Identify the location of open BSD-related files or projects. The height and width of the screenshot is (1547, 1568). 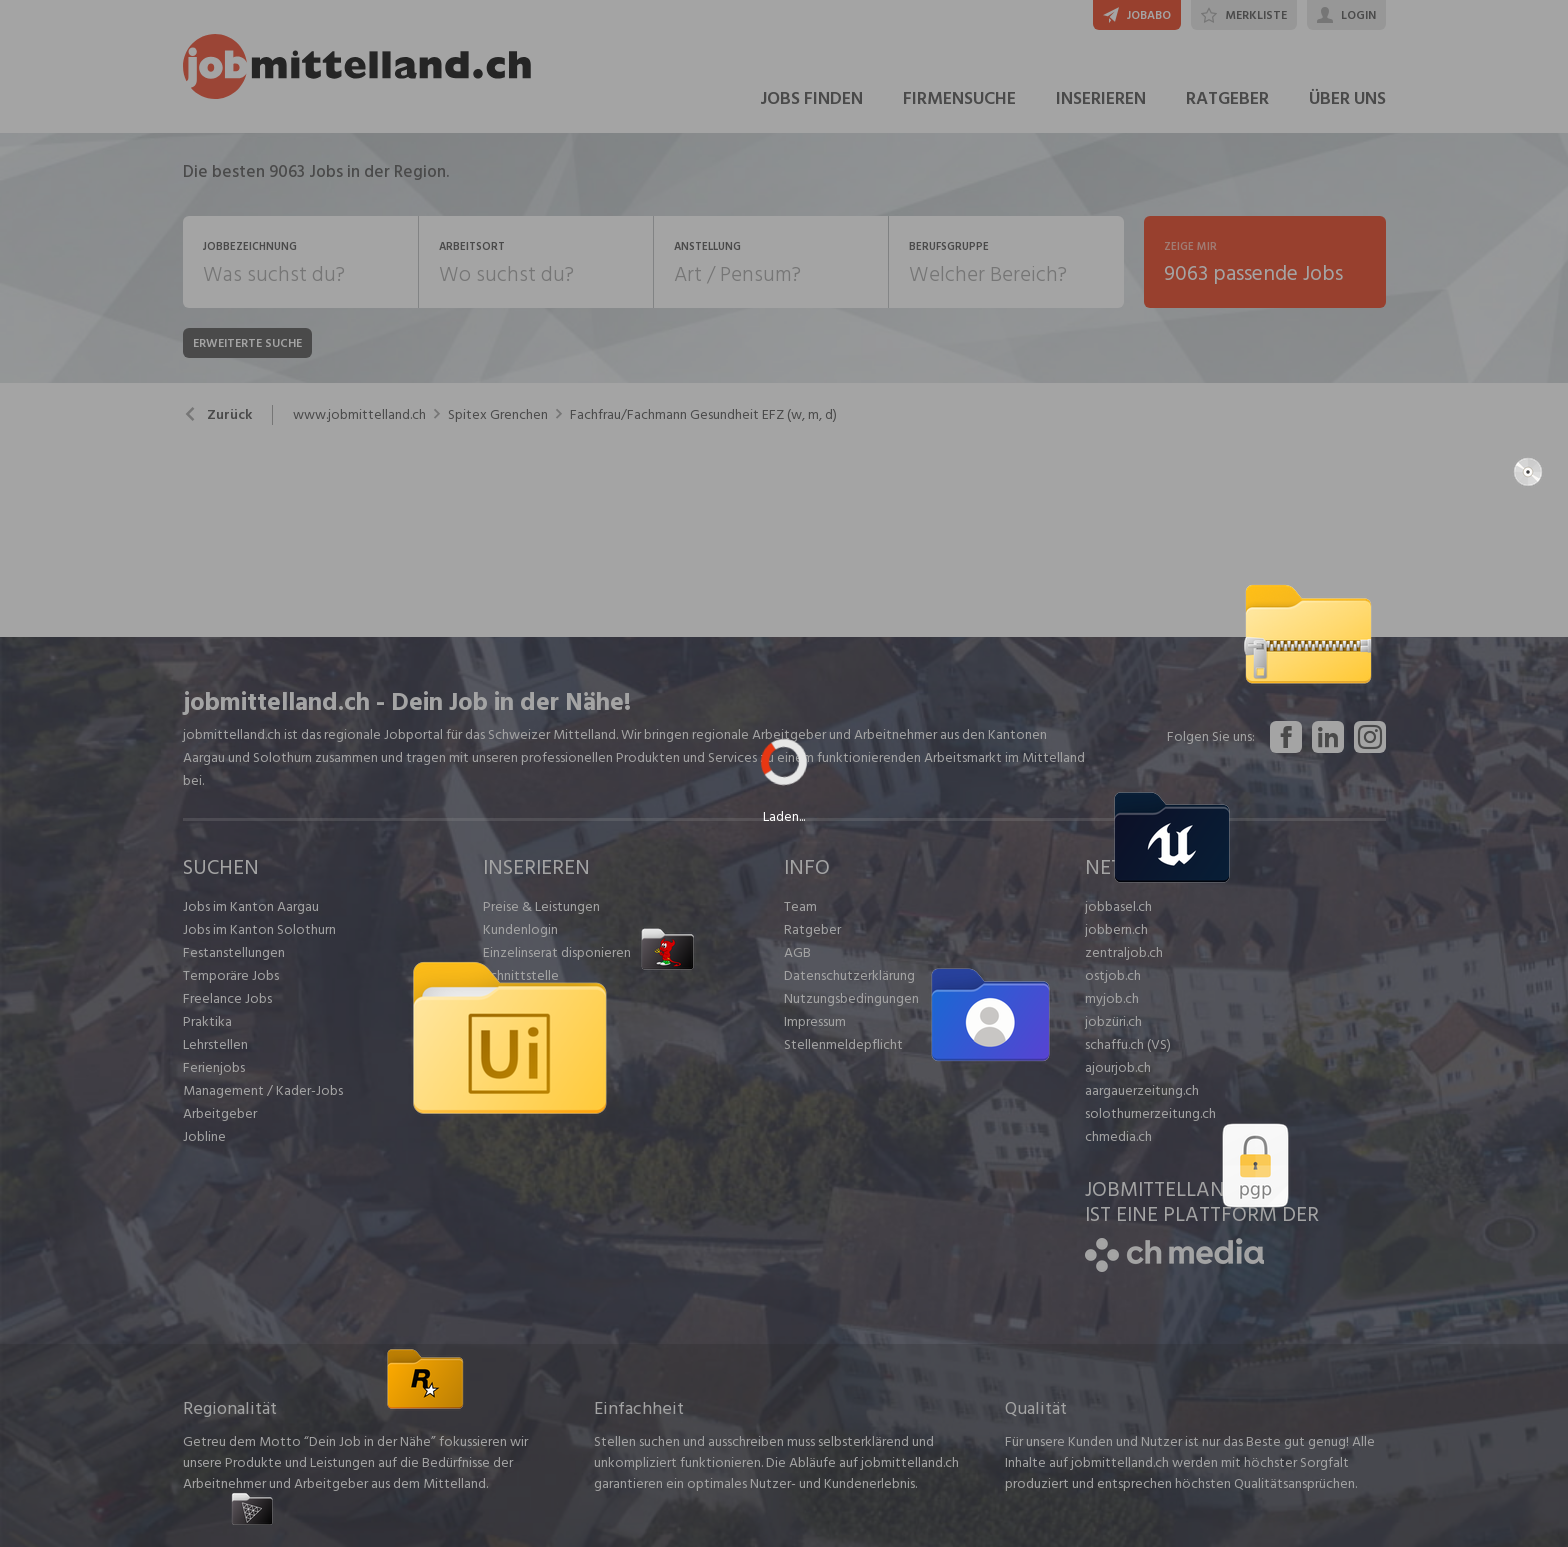
(667, 950).